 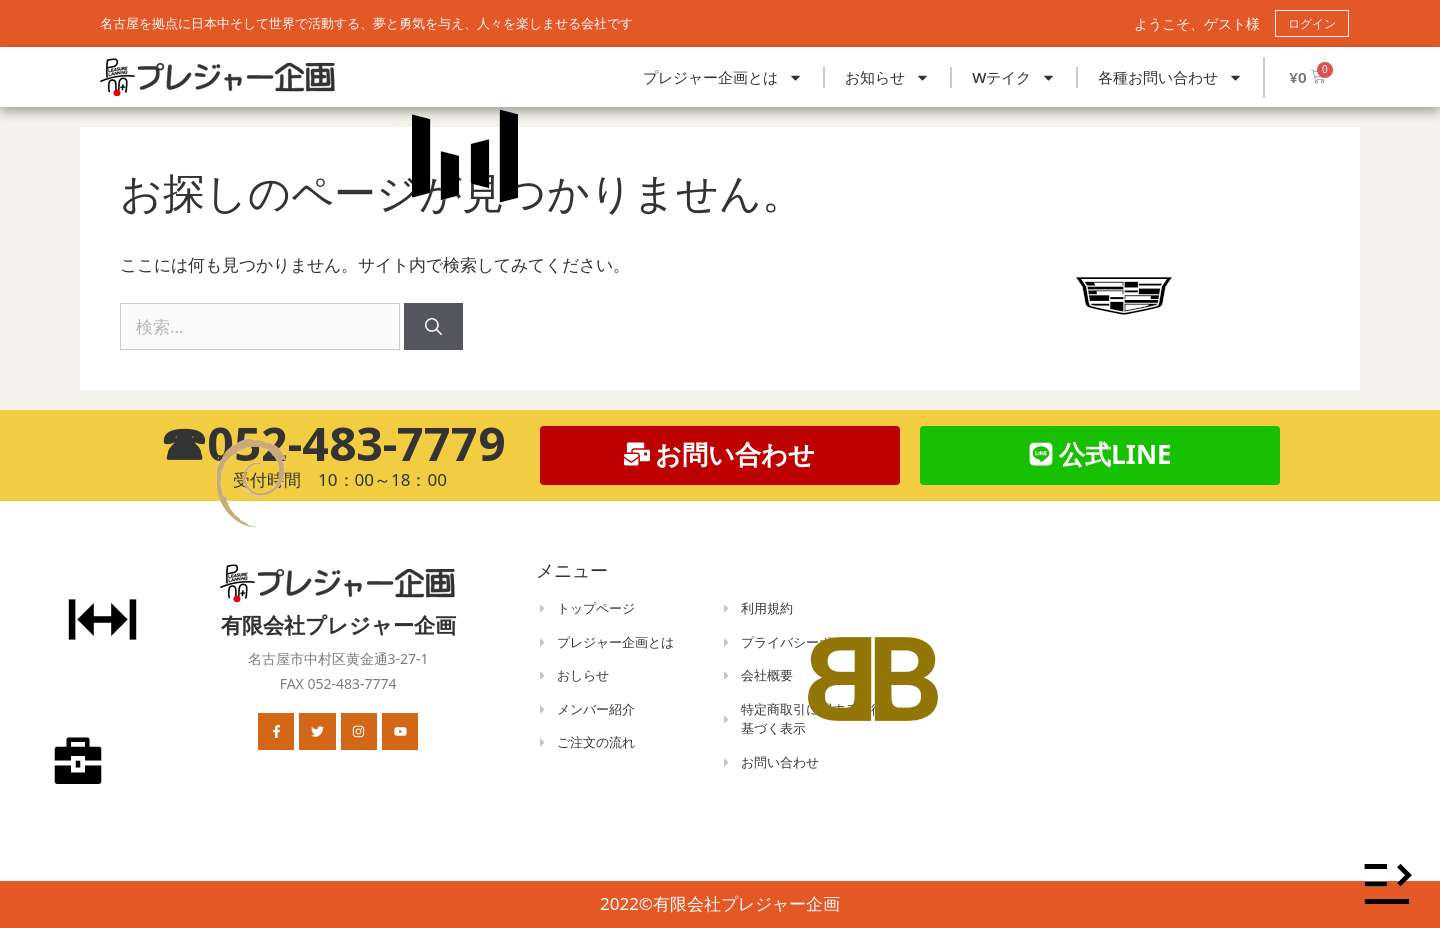 What do you see at coordinates (873, 679) in the screenshot?
I see `NodeBB forum software logo` at bounding box center [873, 679].